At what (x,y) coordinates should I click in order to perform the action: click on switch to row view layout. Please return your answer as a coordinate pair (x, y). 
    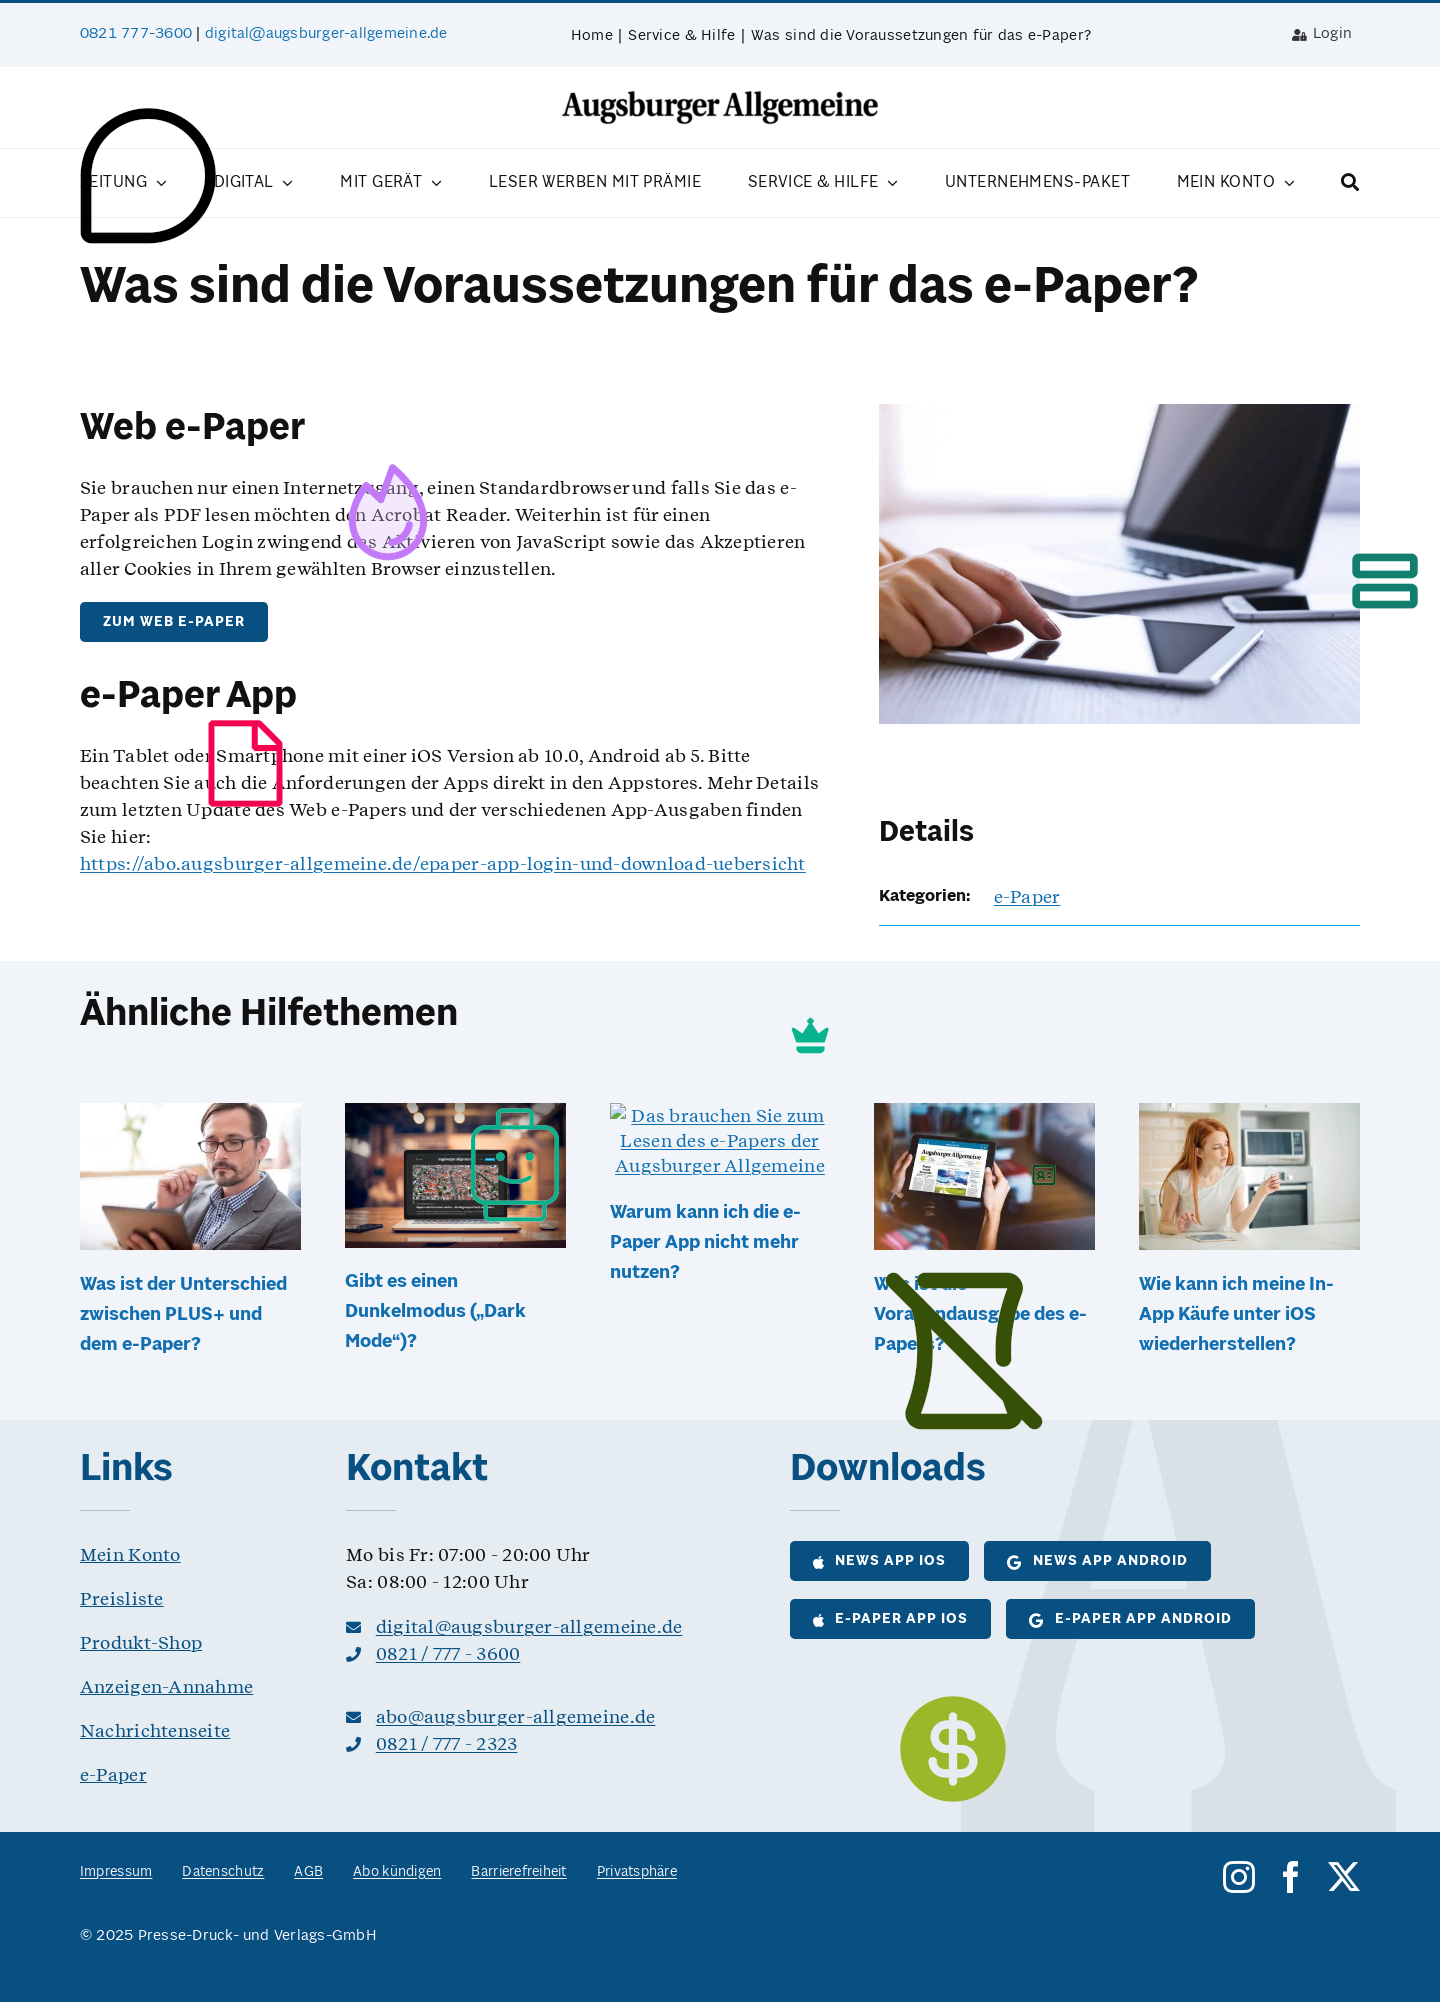
    Looking at the image, I should click on (1385, 581).